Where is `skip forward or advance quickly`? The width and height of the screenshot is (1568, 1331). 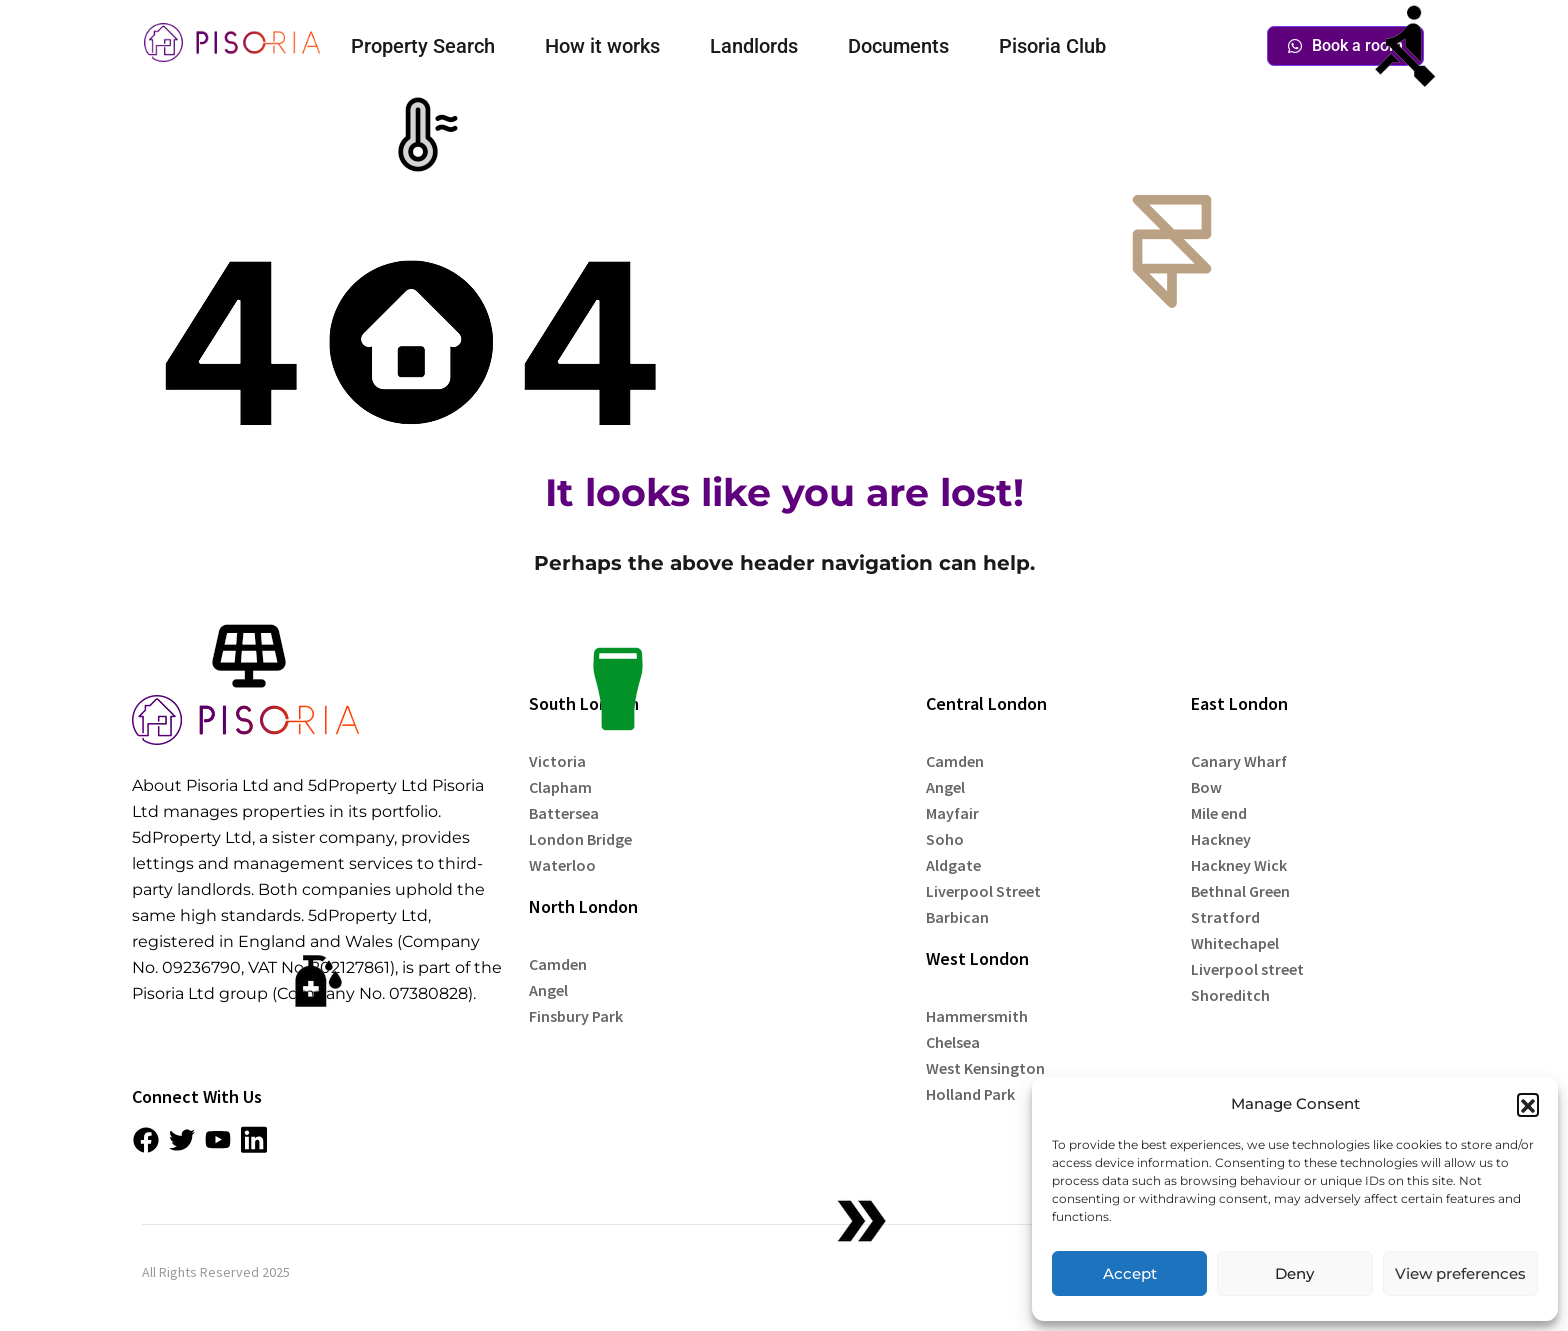 skip forward or advance quickly is located at coordinates (861, 1221).